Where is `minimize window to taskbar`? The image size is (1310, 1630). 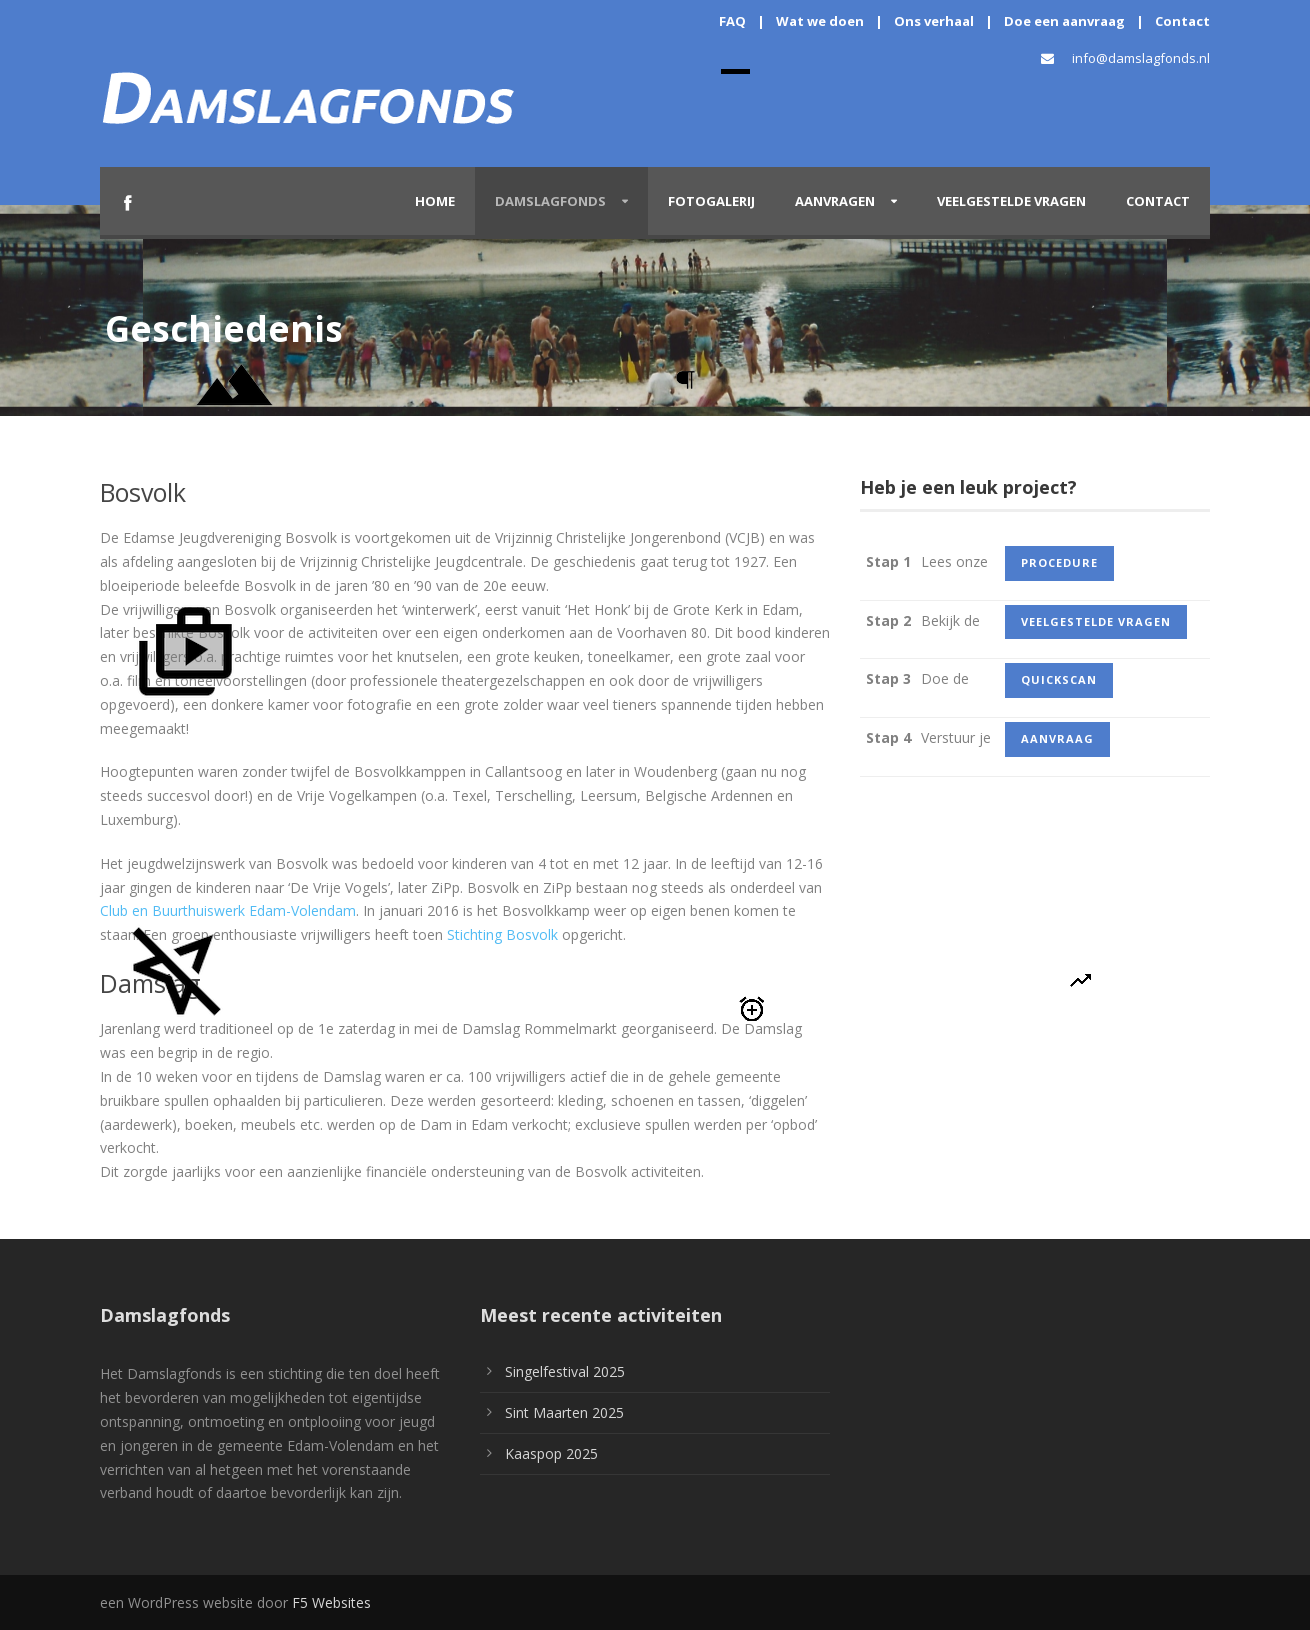 minimize window to taskbar is located at coordinates (736, 52).